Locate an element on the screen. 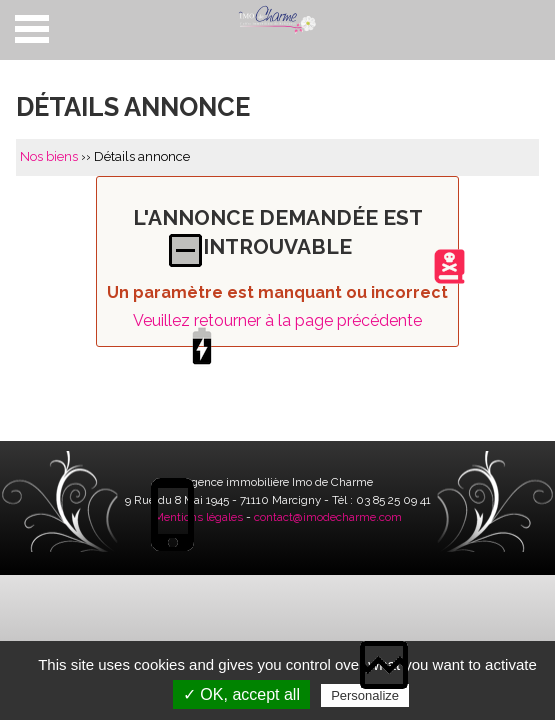 This screenshot has height=720, width=555. battery charging at 90% is located at coordinates (202, 346).